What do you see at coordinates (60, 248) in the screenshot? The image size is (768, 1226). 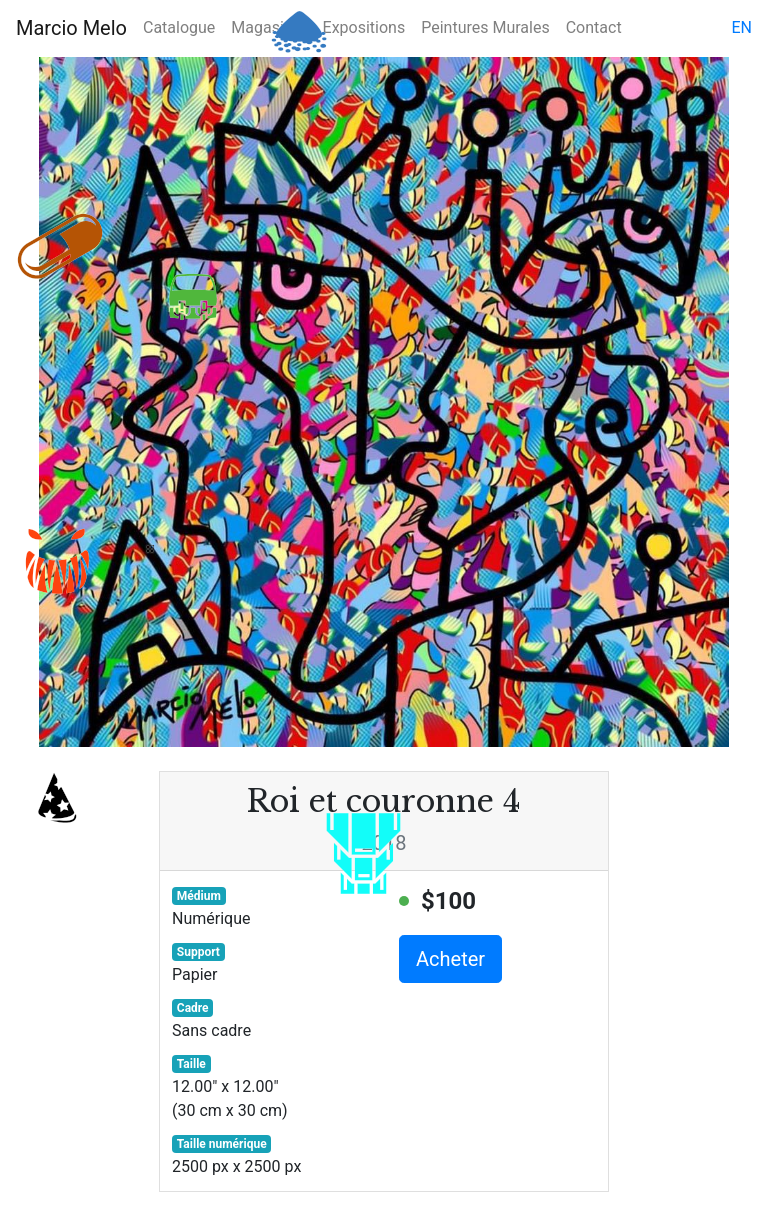 I see `access medication reminders or health tracking` at bounding box center [60, 248].